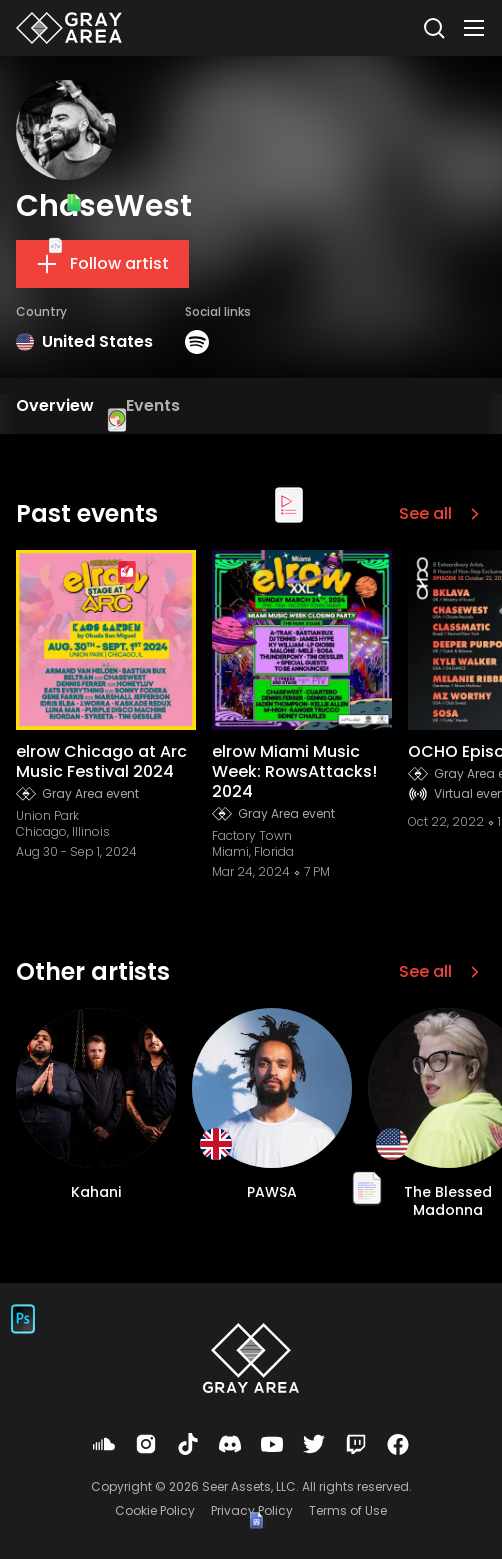 This screenshot has height=1559, width=502. What do you see at coordinates (23, 1319) in the screenshot?
I see `adobe photoshop file type indicator` at bounding box center [23, 1319].